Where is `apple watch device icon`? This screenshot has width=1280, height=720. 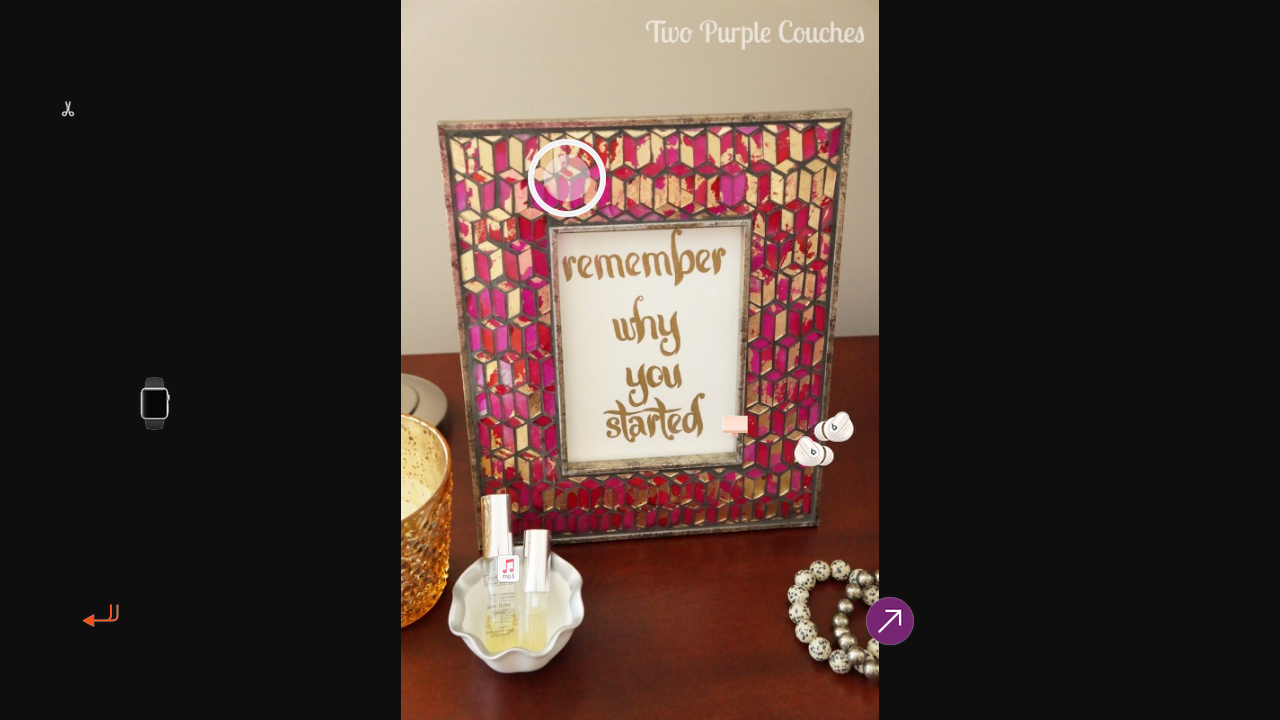
apple watch device icon is located at coordinates (154, 403).